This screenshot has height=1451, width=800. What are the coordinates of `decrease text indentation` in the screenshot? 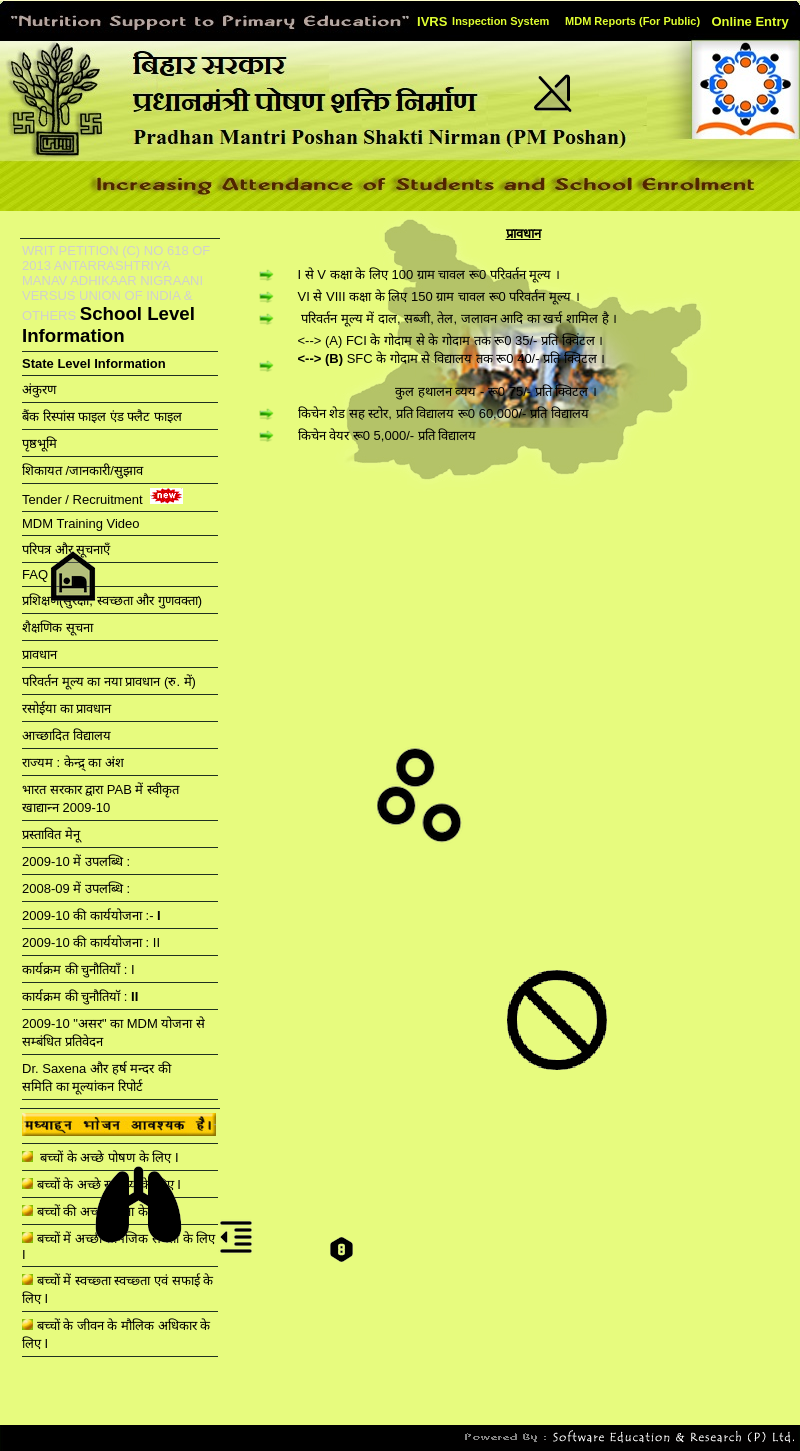 It's located at (236, 1237).